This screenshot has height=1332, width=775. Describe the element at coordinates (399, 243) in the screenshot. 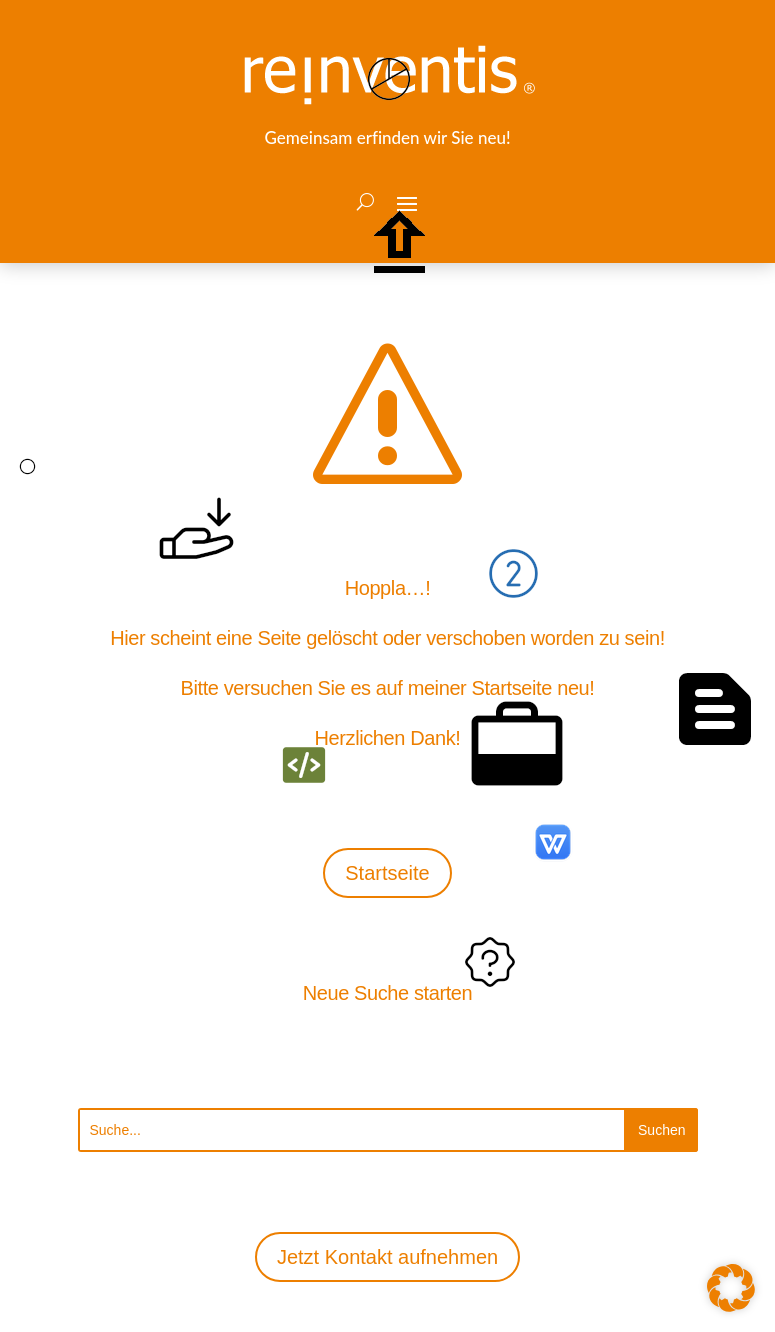

I see `upload a file from your device` at that location.